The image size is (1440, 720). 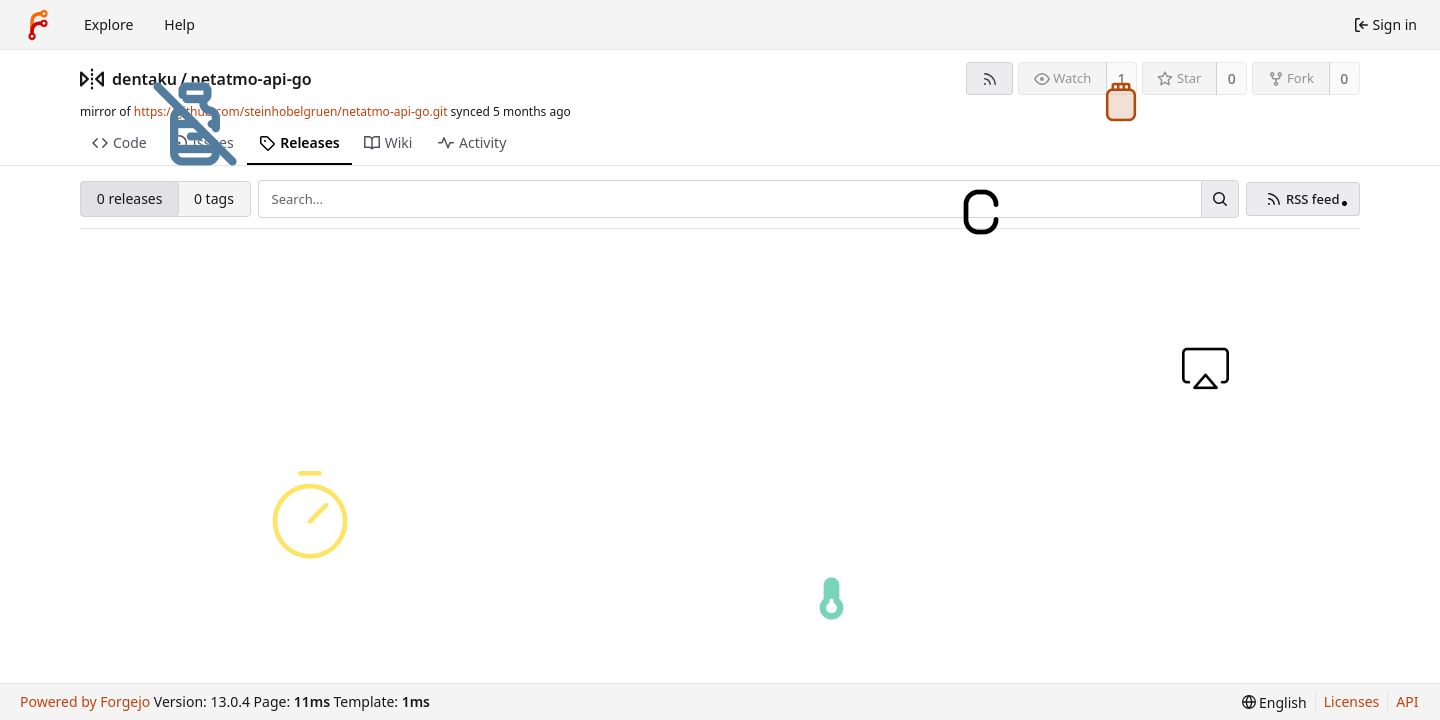 I want to click on stream content to an external display, so click(x=1205, y=367).